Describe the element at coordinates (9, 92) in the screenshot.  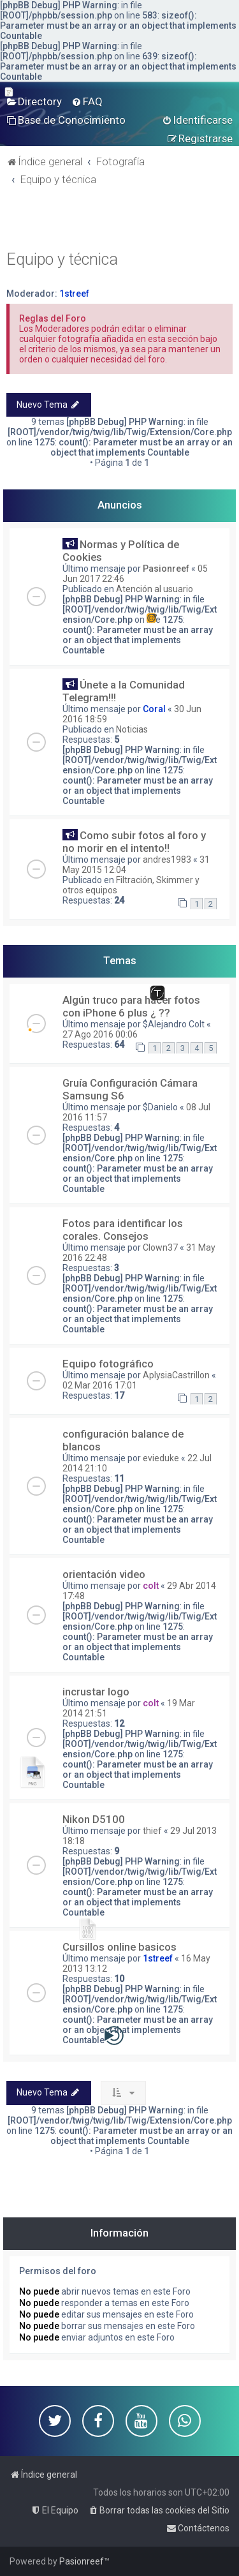
I see `a fortran source code file` at that location.